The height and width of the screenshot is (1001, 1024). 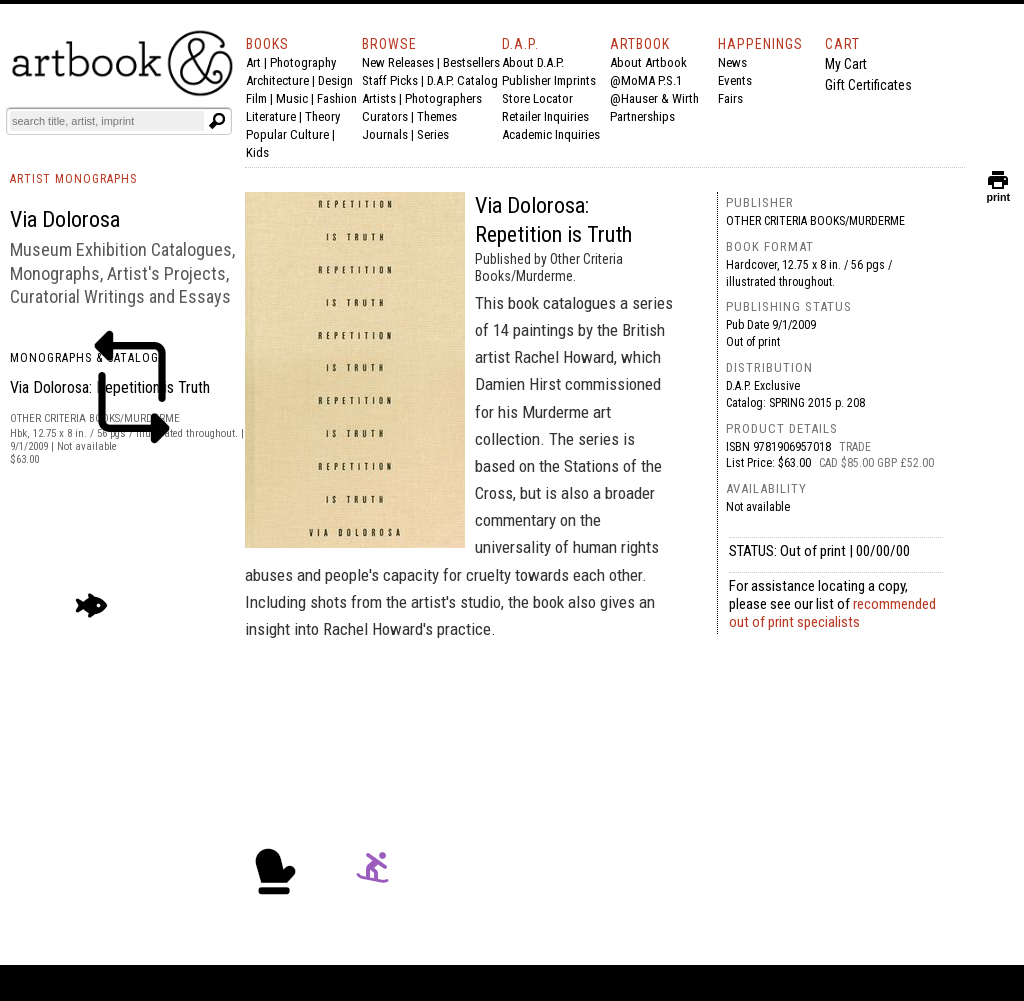 I want to click on snowboarding activity or winter sports category, so click(x=374, y=867).